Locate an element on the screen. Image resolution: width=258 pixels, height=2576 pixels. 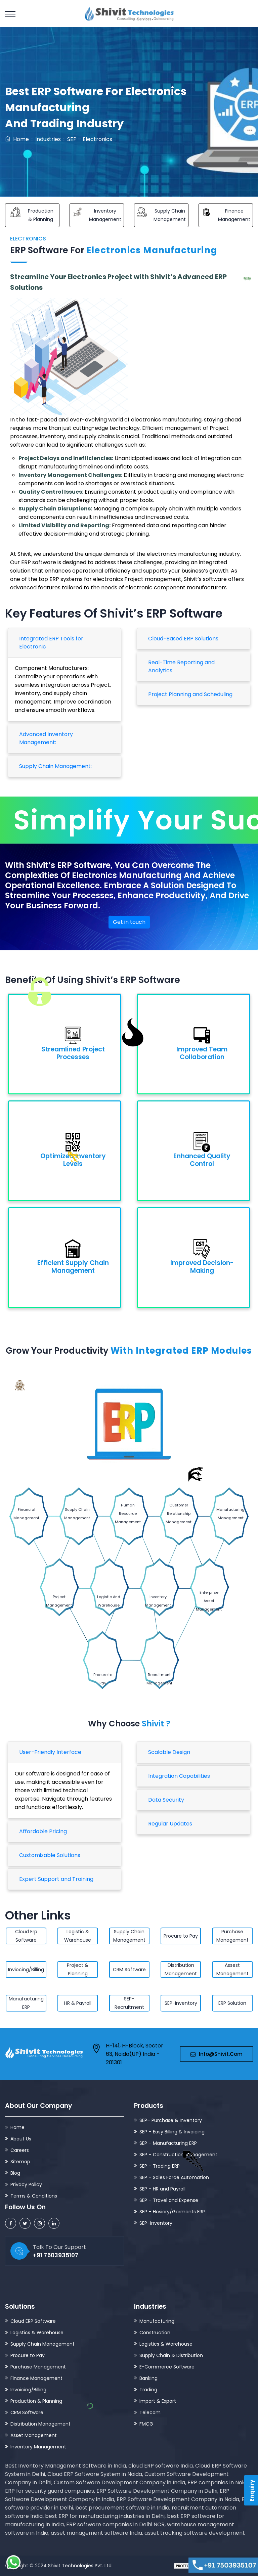
select hydra creature or monster type is located at coordinates (196, 1474).